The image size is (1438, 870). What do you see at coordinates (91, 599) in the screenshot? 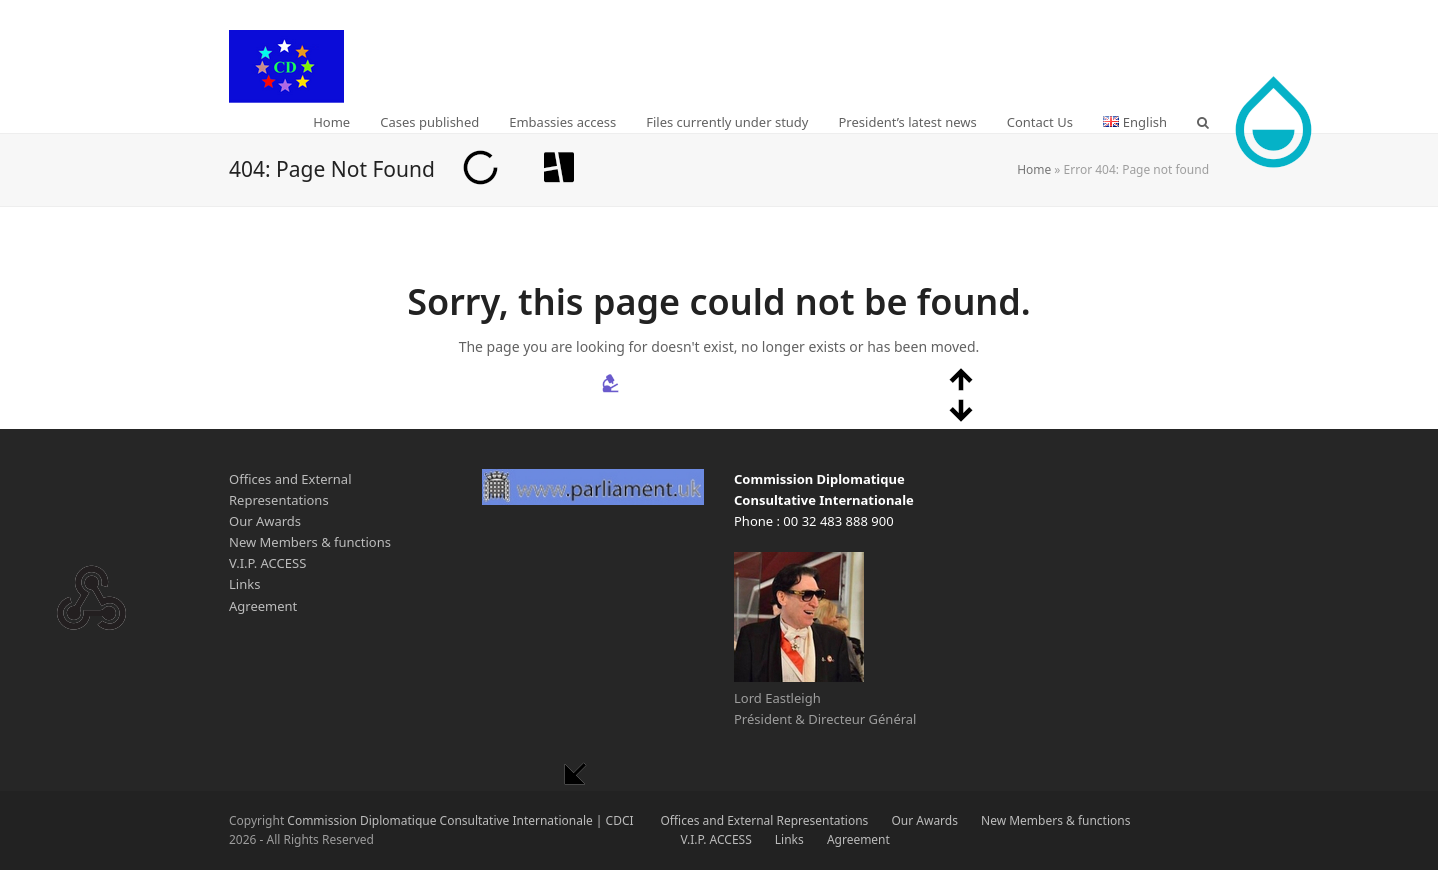
I see `configure webhook integrations` at bounding box center [91, 599].